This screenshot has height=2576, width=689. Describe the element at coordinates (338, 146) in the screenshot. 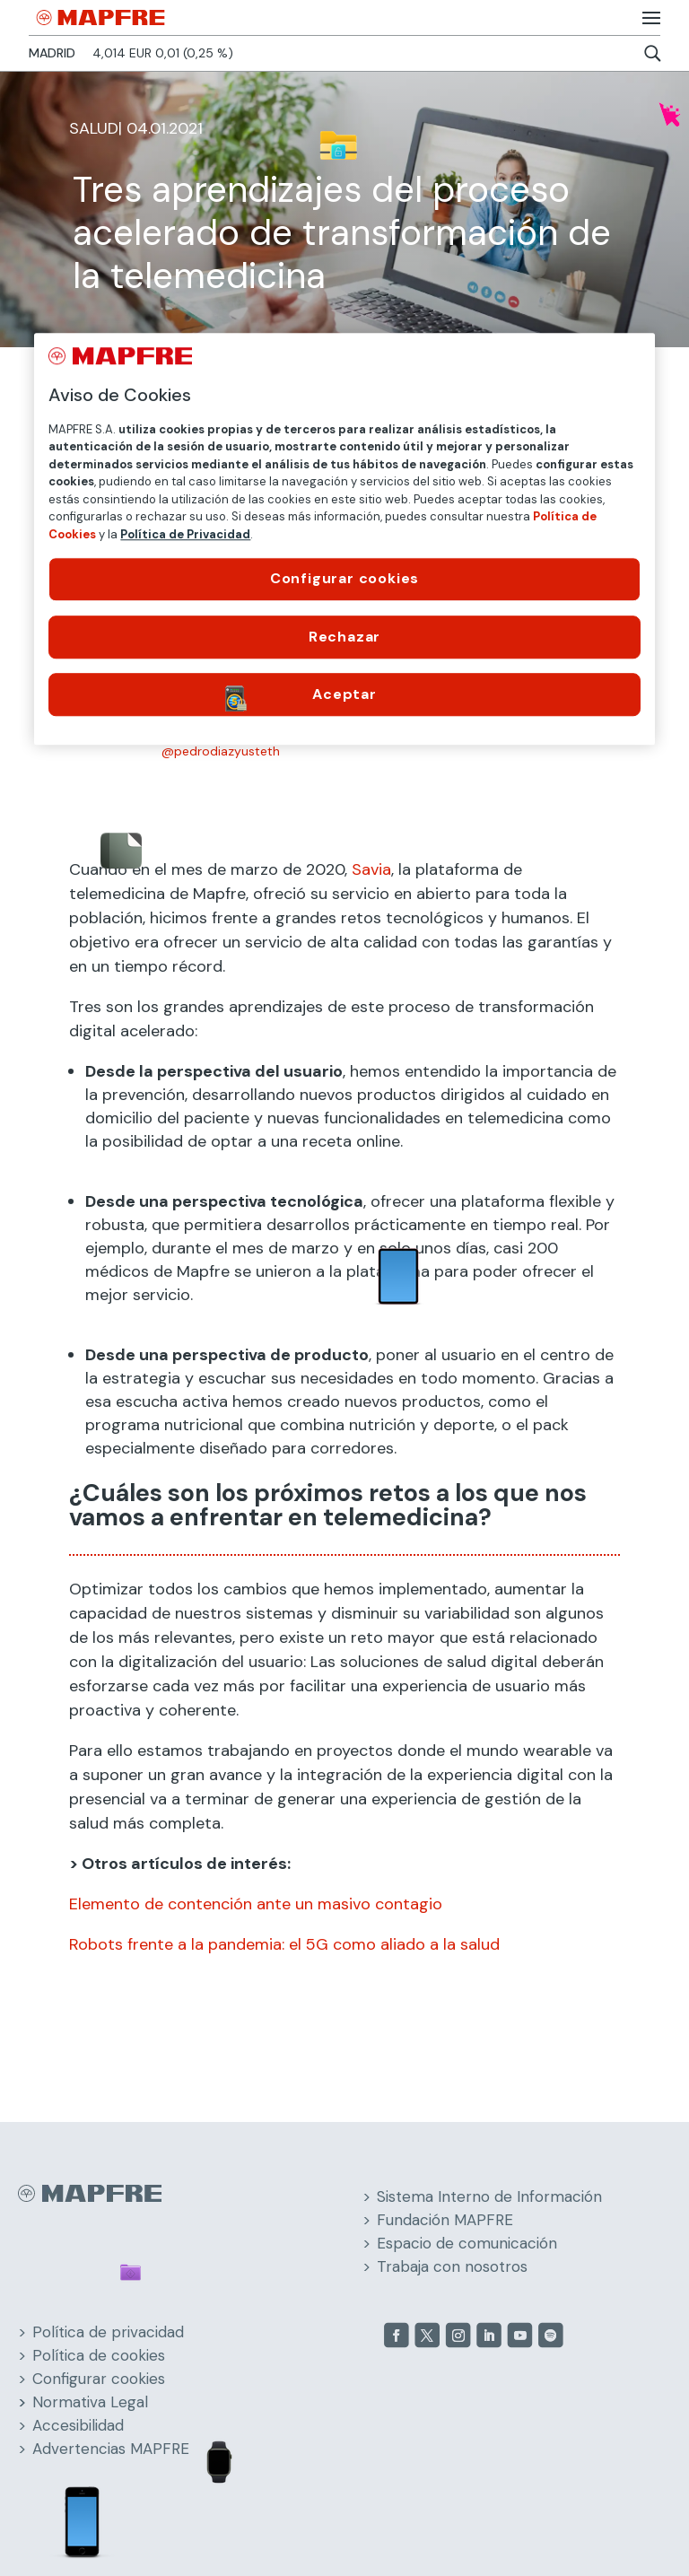

I see `access an unlocked or unprotected folder` at that location.